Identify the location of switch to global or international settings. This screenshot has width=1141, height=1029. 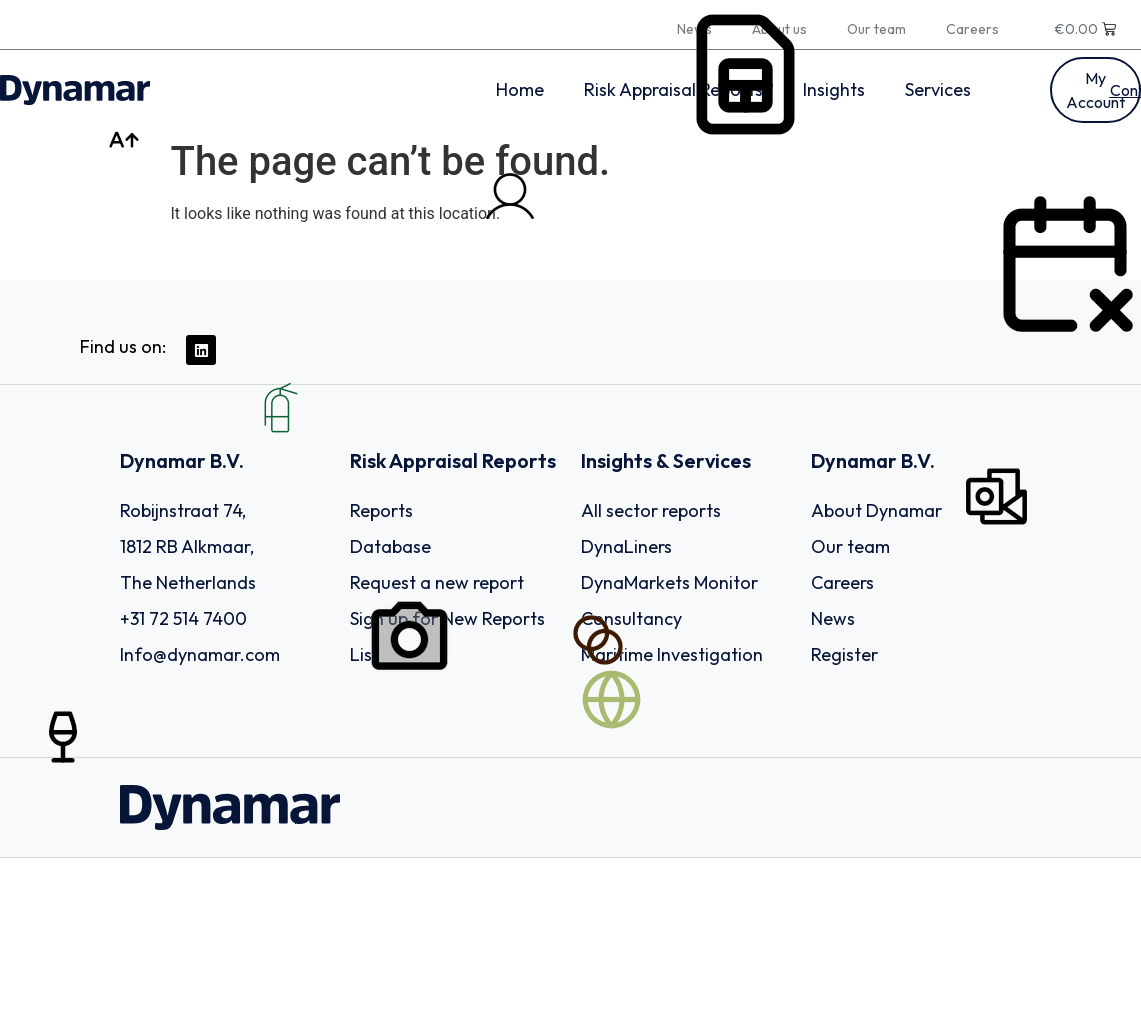
(611, 699).